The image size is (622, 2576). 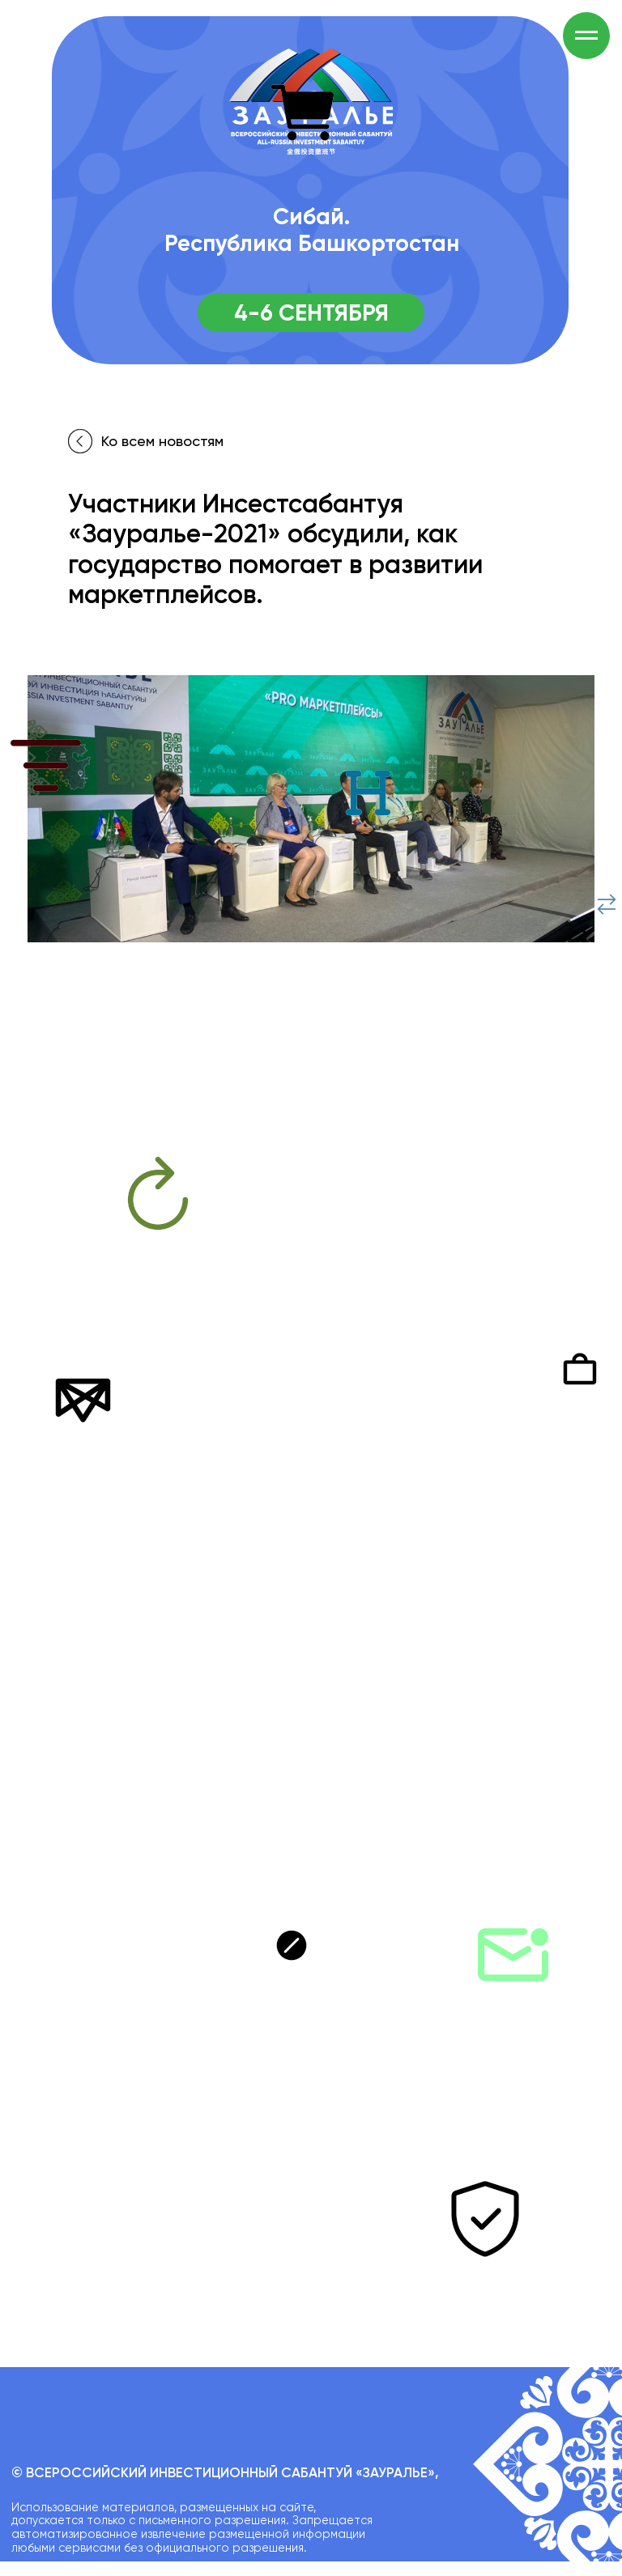 I want to click on indicates verified security or protection status, so click(x=485, y=2220).